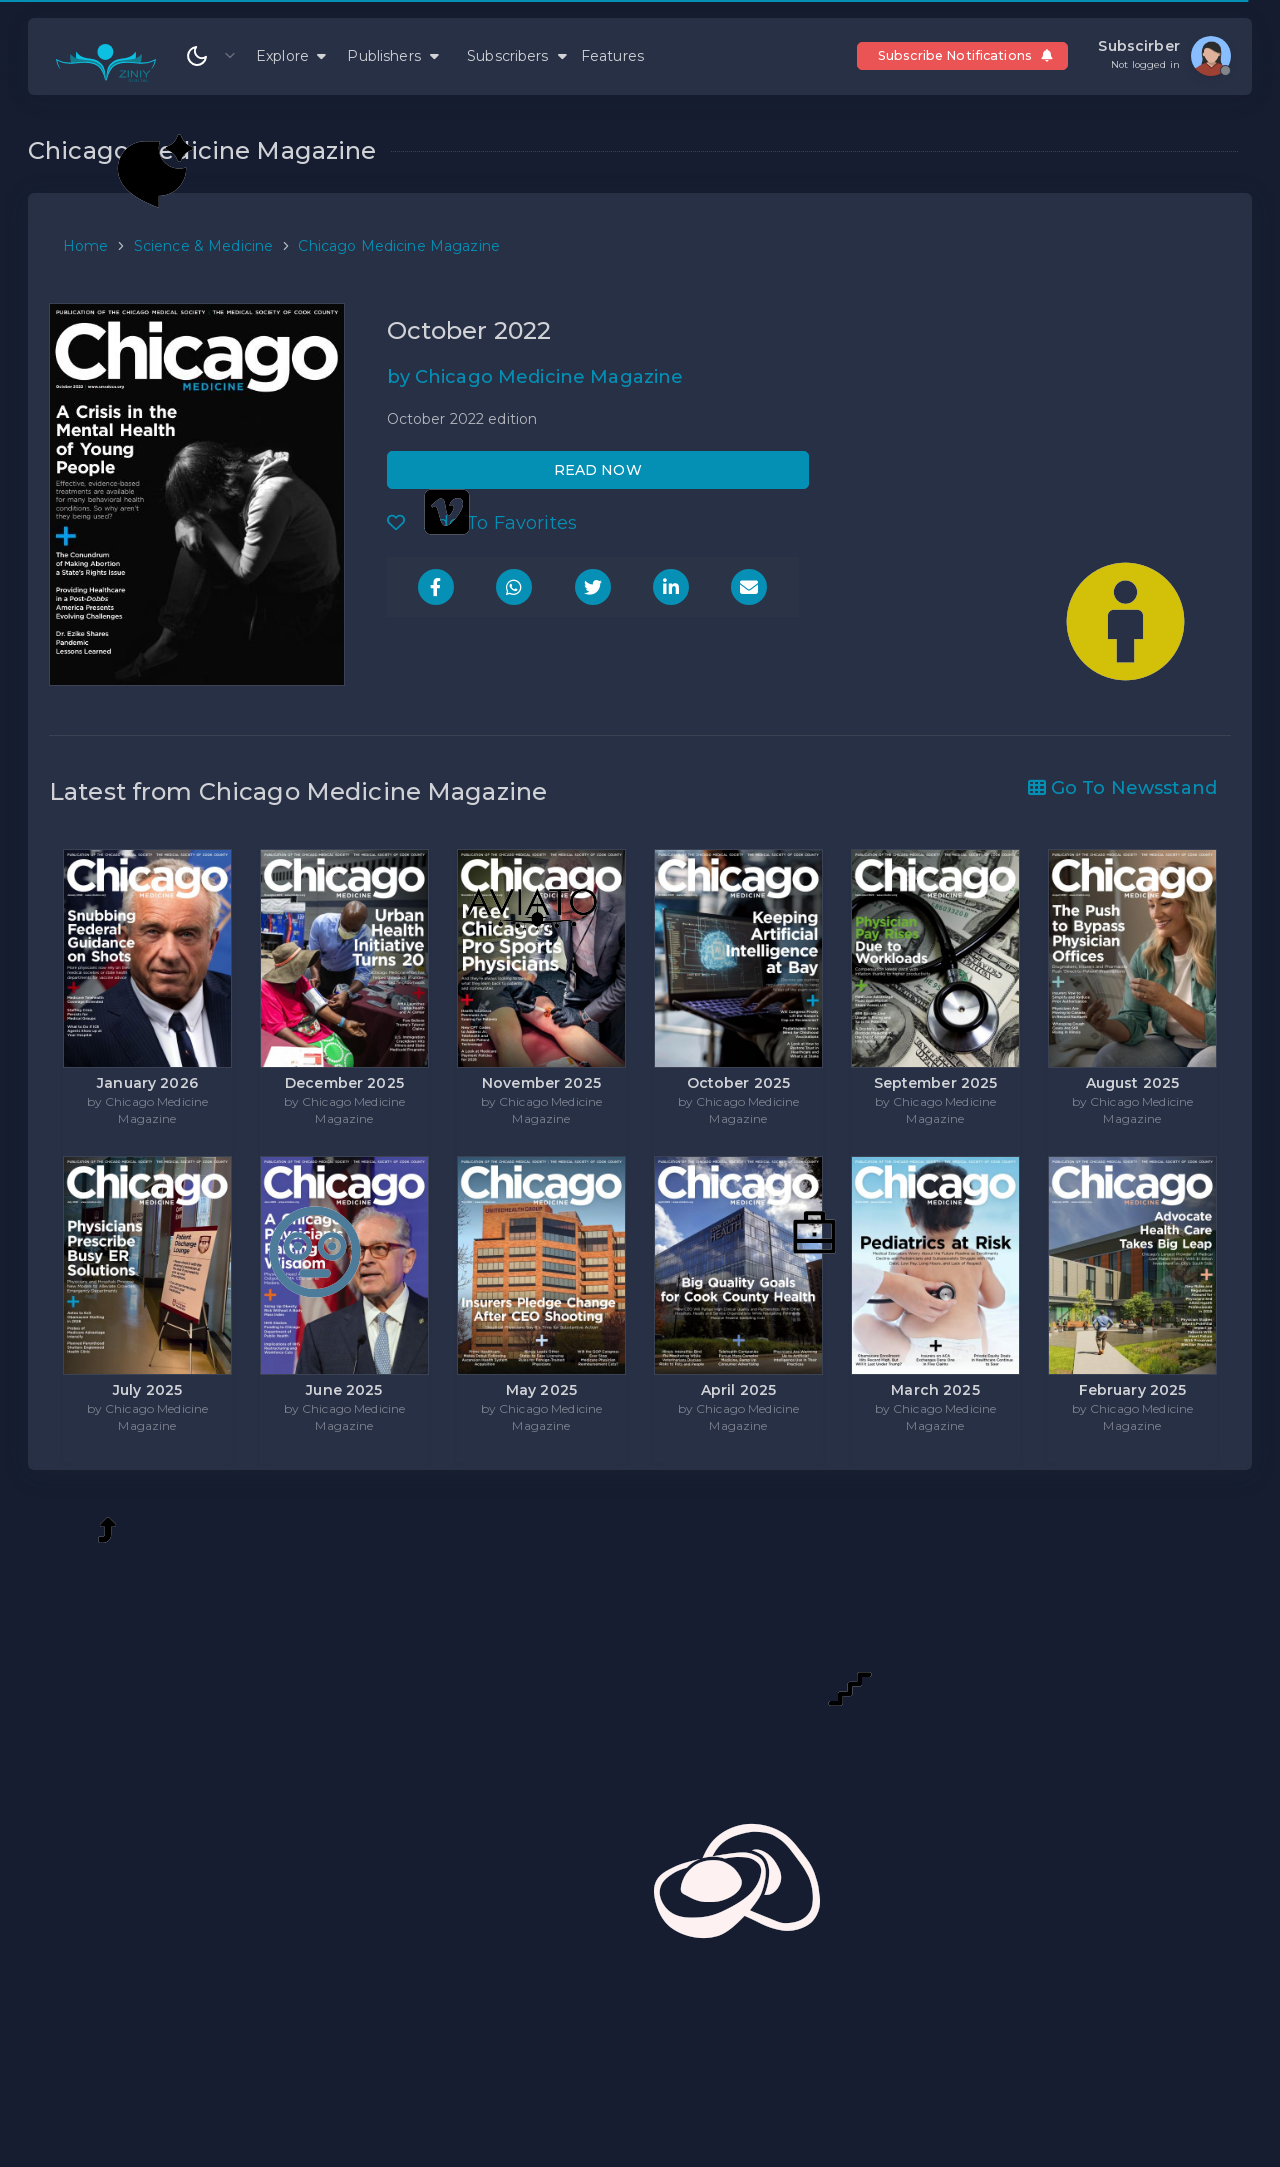 Image resolution: width=1280 pixels, height=2167 pixels. What do you see at coordinates (315, 1252) in the screenshot?
I see `react with embarrassment or surprise` at bounding box center [315, 1252].